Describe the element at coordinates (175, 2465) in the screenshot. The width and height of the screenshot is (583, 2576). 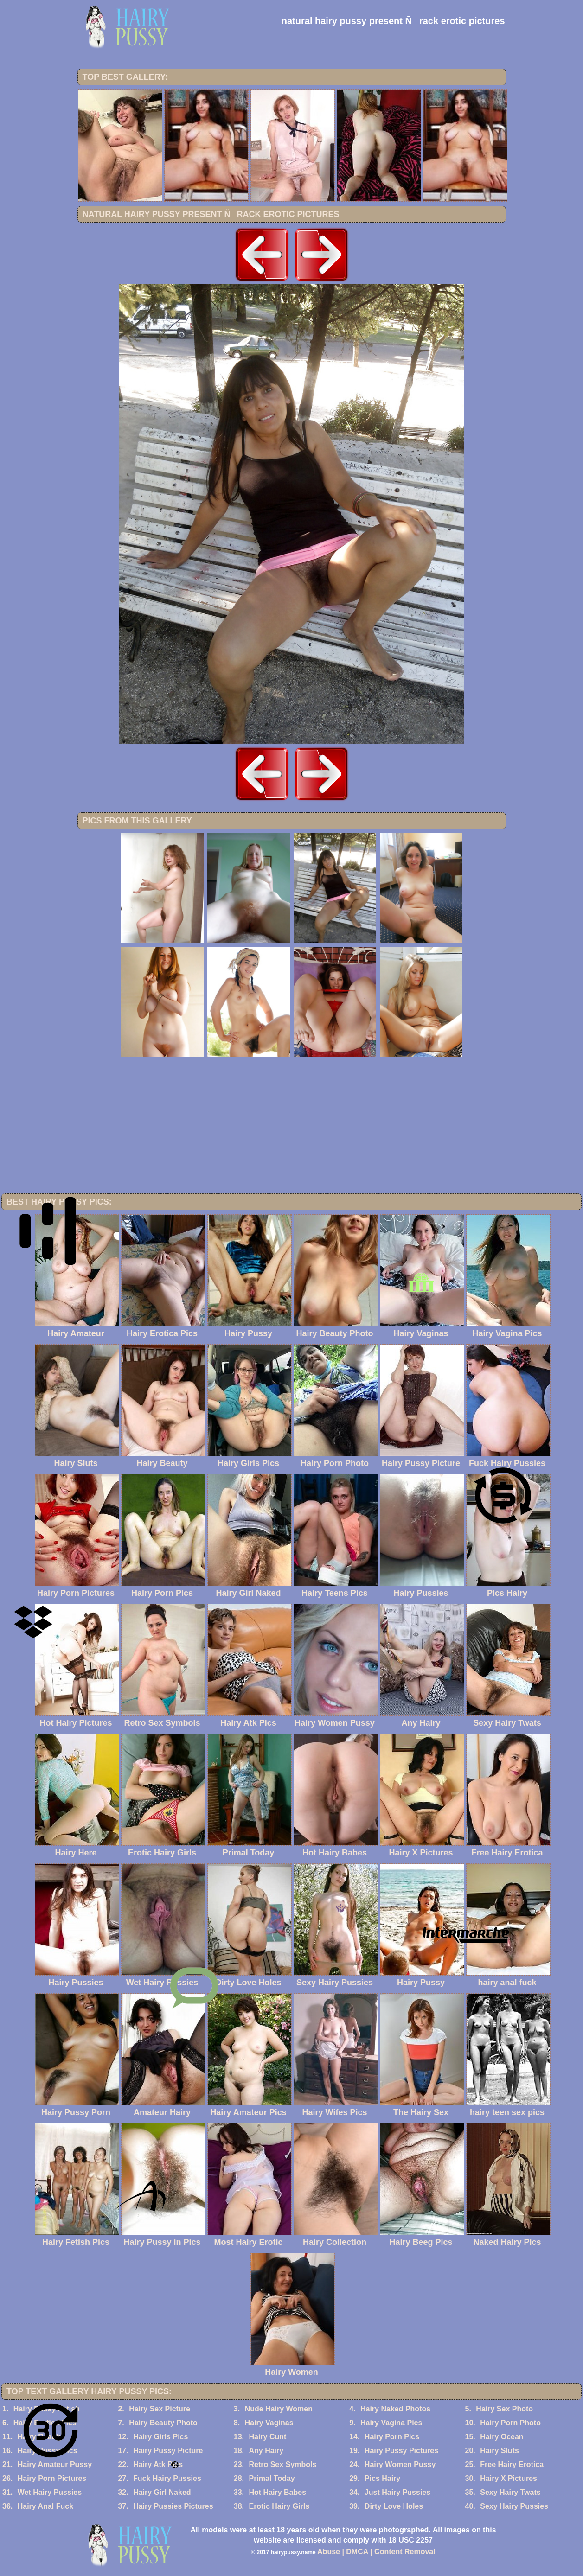
I see `connect to dlna-enabled devices for media streaming` at that location.